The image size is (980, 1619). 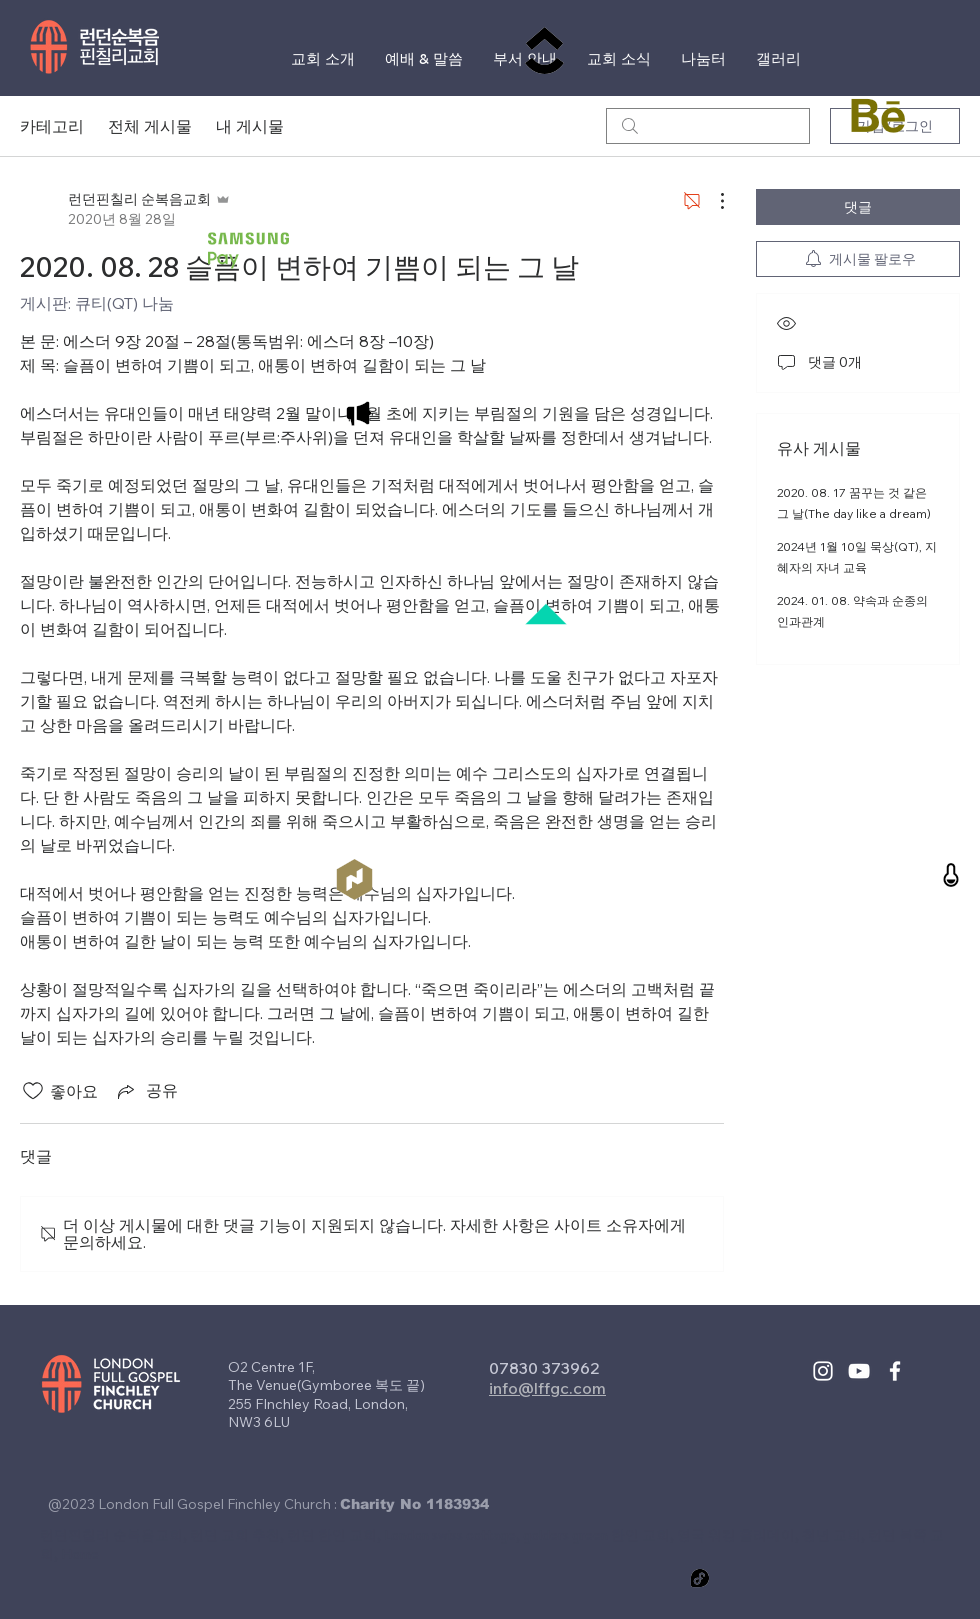 What do you see at coordinates (358, 413) in the screenshot?
I see `make an announcement or broadcast` at bounding box center [358, 413].